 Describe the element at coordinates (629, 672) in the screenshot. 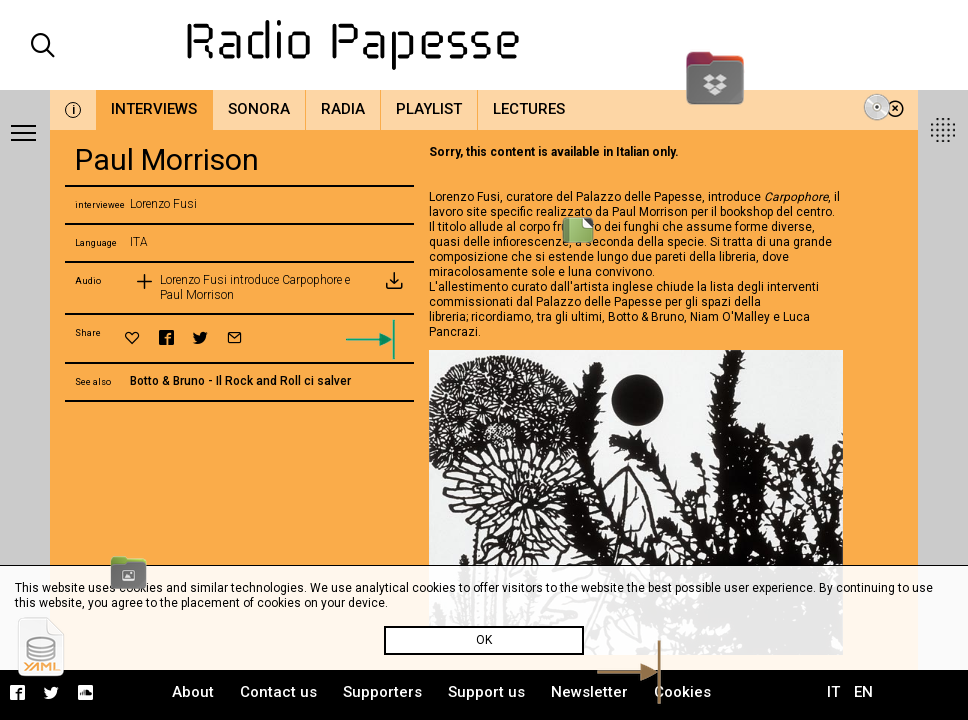

I see `go to the last item or page` at that location.